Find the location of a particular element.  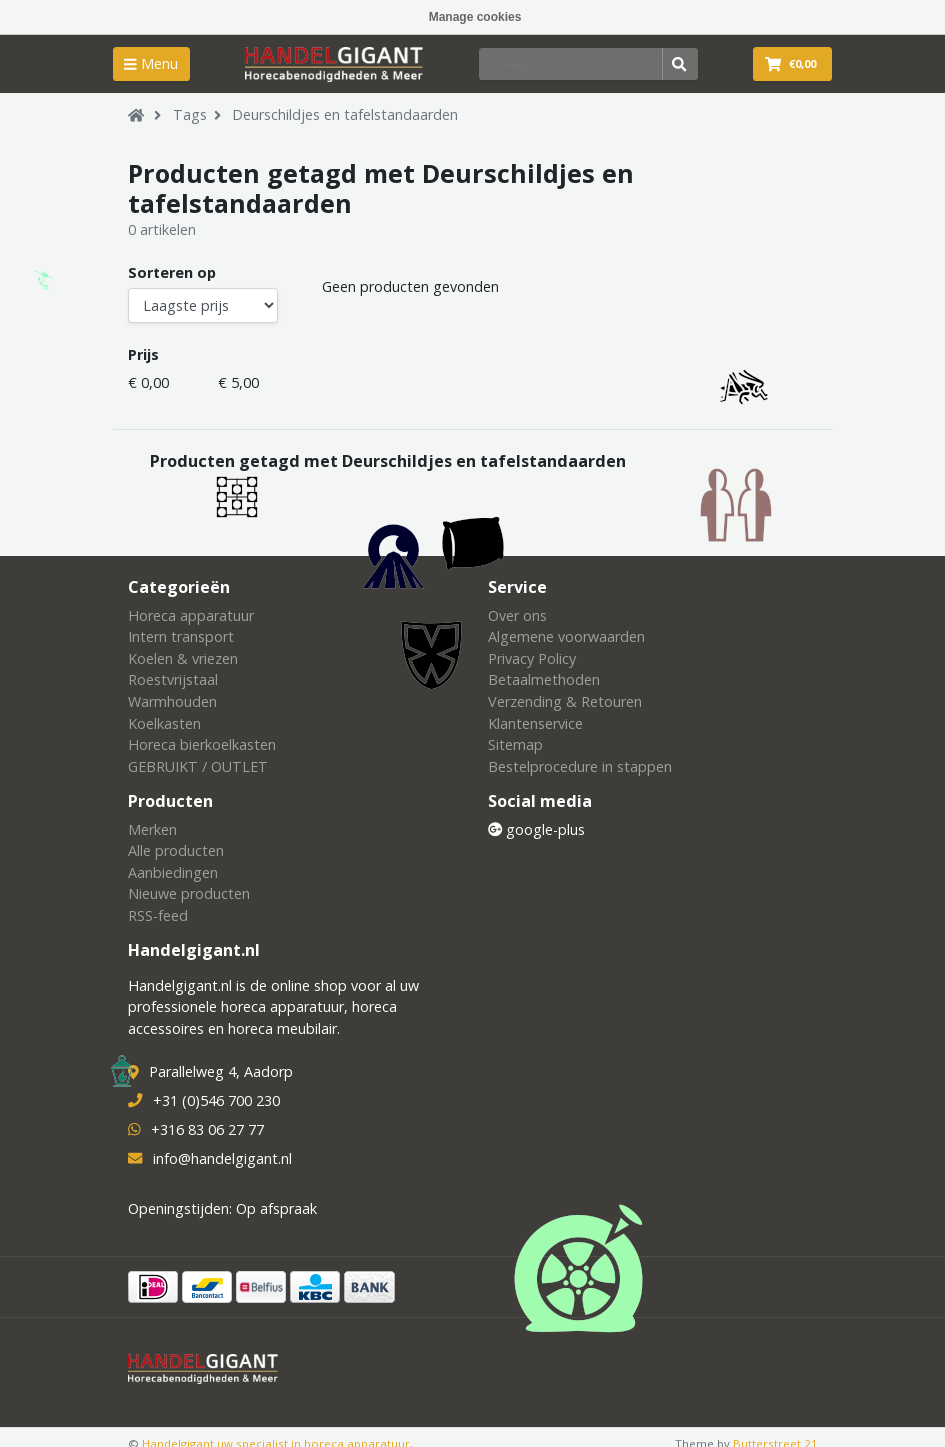

toggle lantern or light source on/off is located at coordinates (122, 1071).